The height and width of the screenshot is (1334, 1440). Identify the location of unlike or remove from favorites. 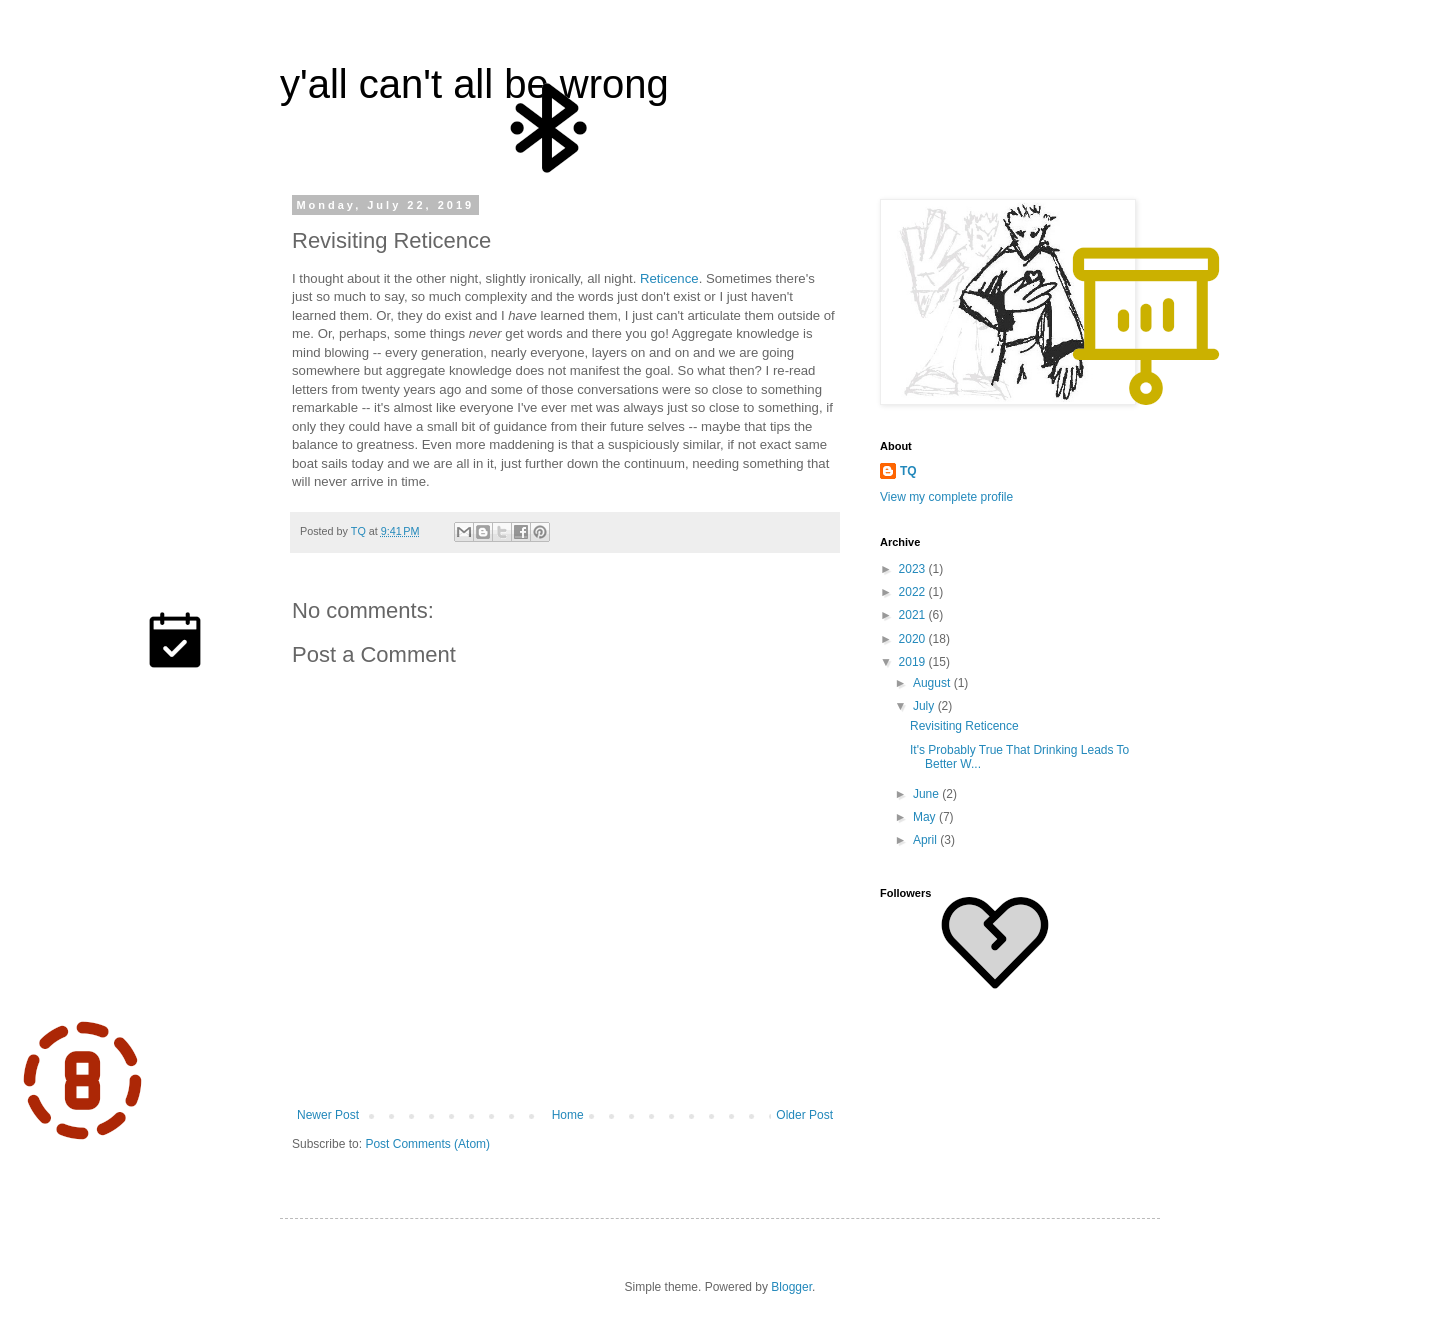
(995, 939).